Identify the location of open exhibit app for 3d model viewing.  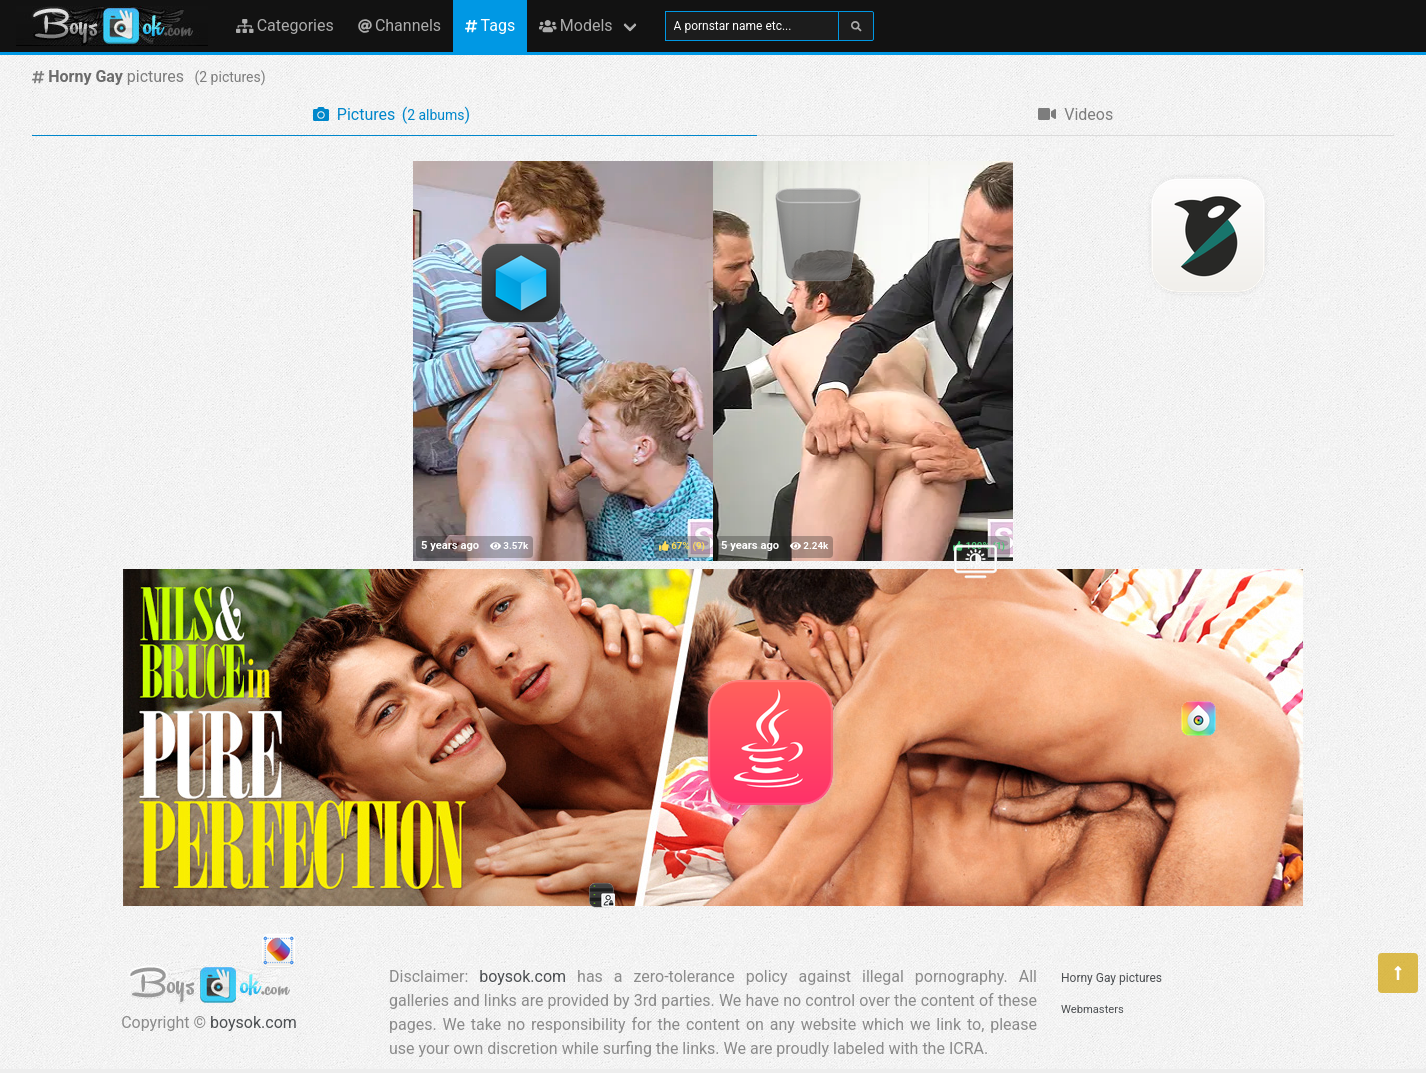
(278, 950).